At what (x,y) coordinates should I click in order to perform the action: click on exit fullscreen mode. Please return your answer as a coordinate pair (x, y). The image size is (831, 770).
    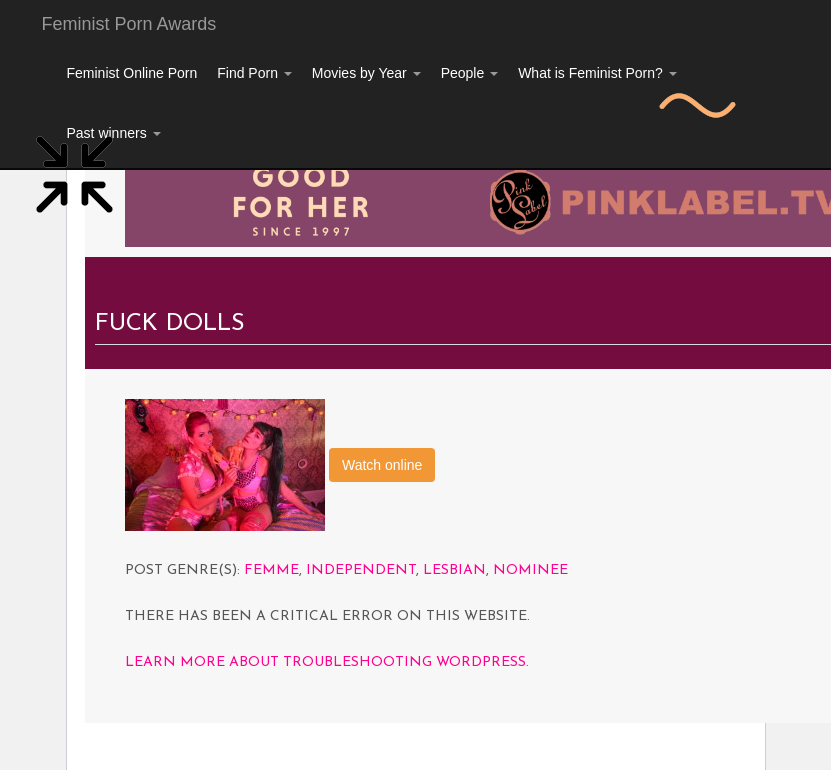
    Looking at the image, I should click on (74, 174).